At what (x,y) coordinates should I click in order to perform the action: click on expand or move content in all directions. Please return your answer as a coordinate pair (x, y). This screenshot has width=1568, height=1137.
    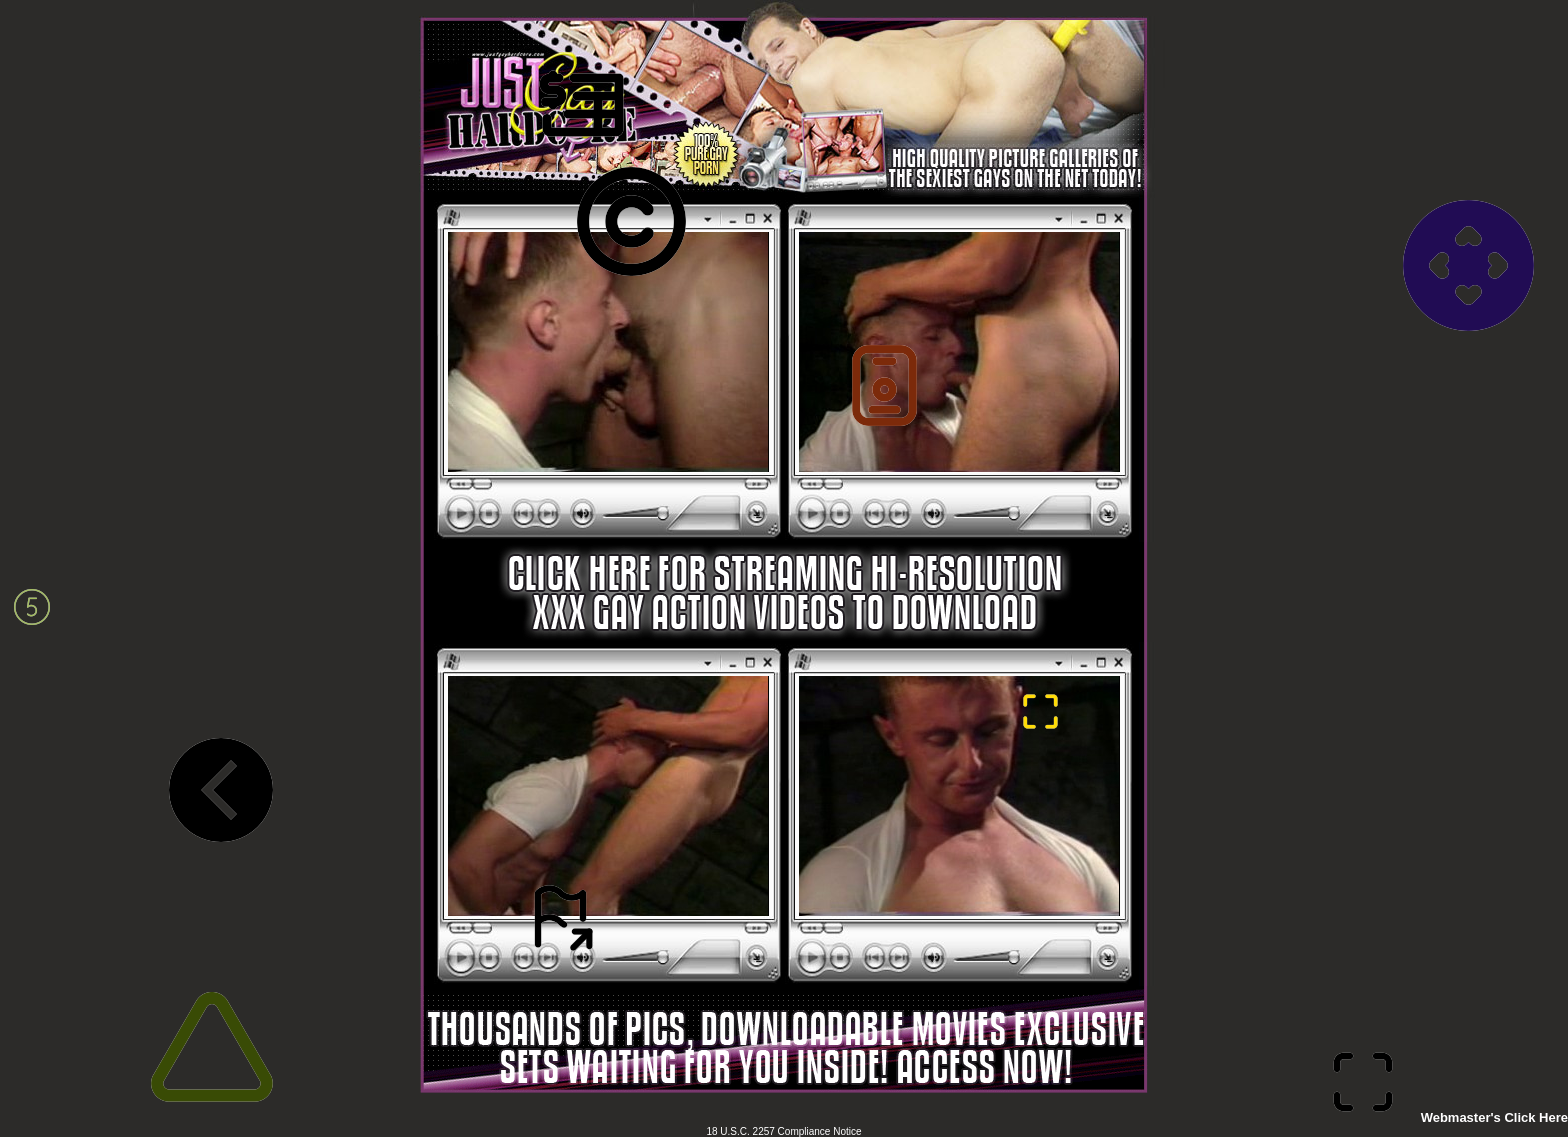
    Looking at the image, I should click on (1468, 265).